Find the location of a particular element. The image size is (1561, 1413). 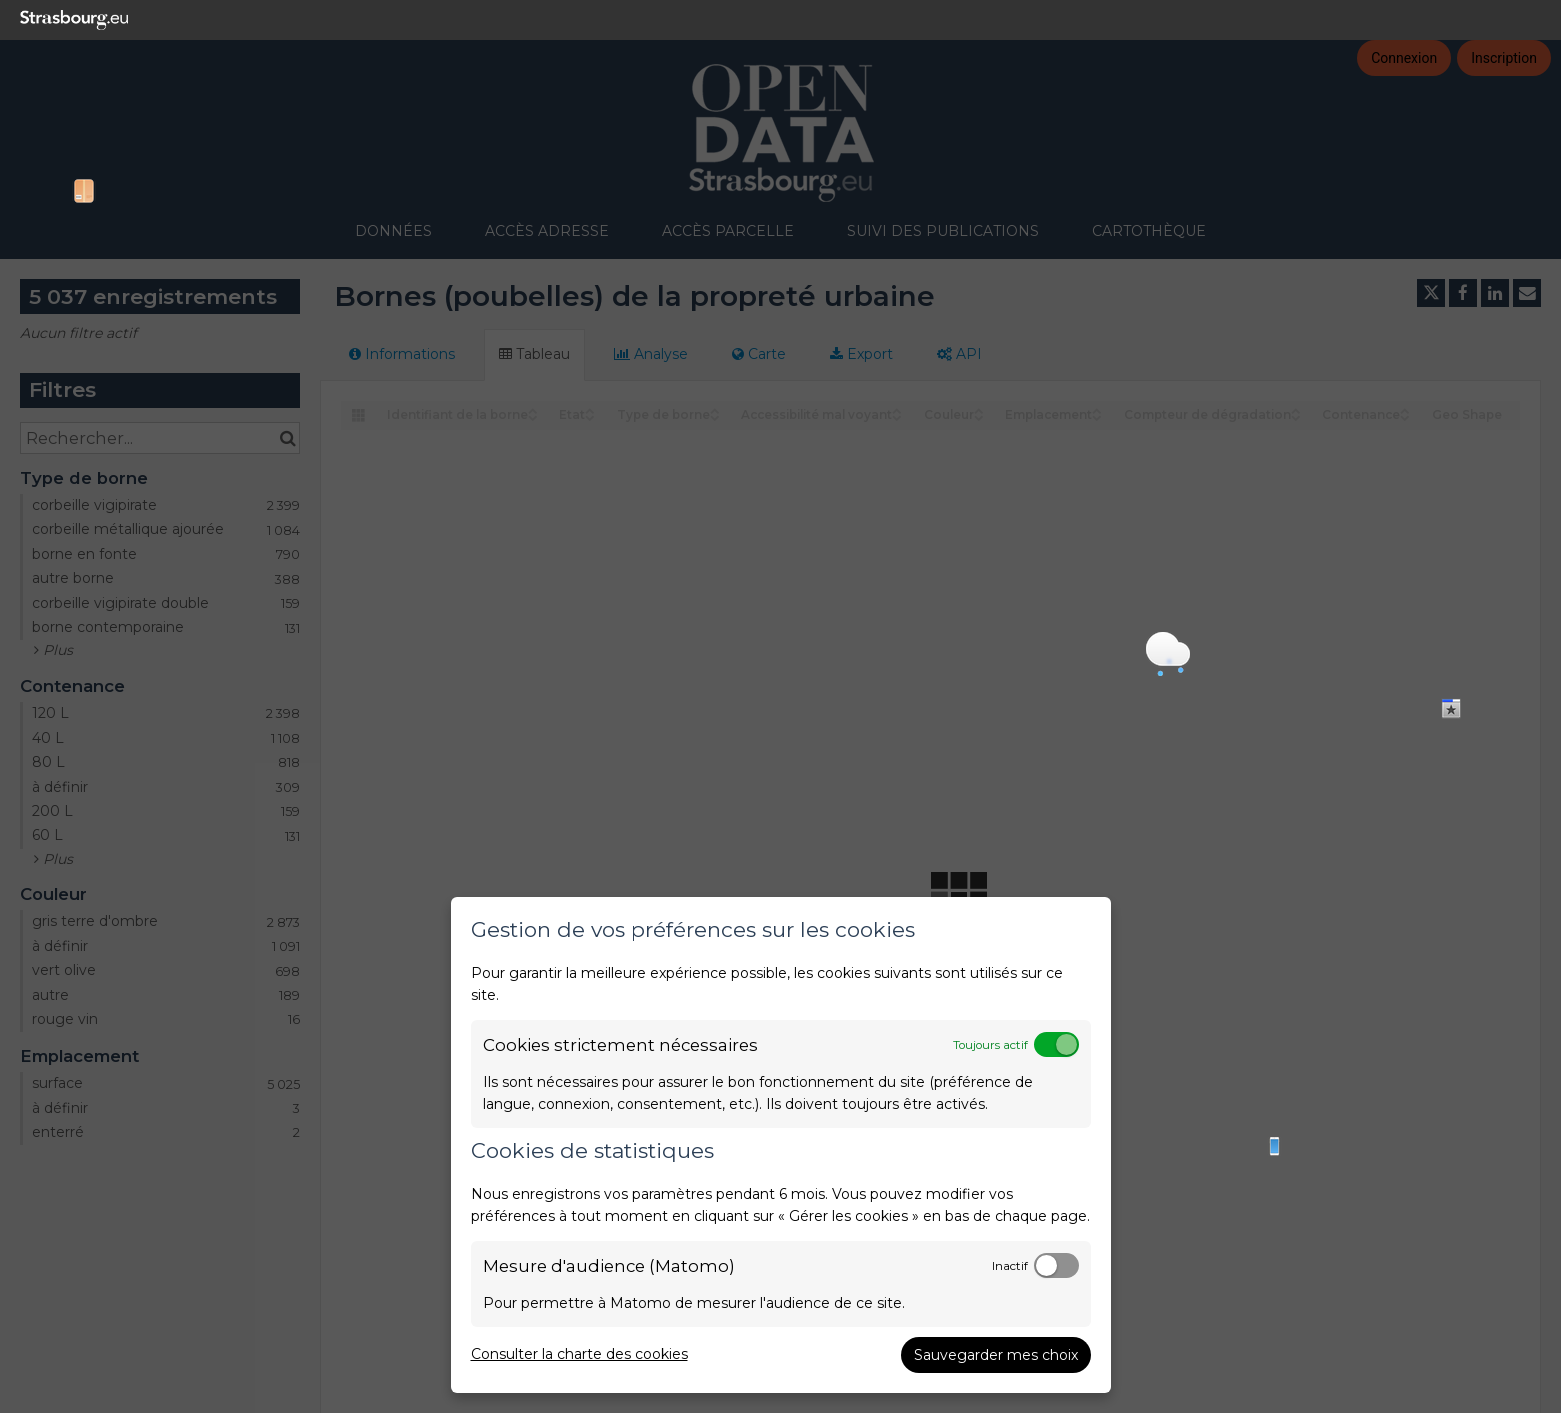

access favorited items in your media library is located at coordinates (1451, 708).